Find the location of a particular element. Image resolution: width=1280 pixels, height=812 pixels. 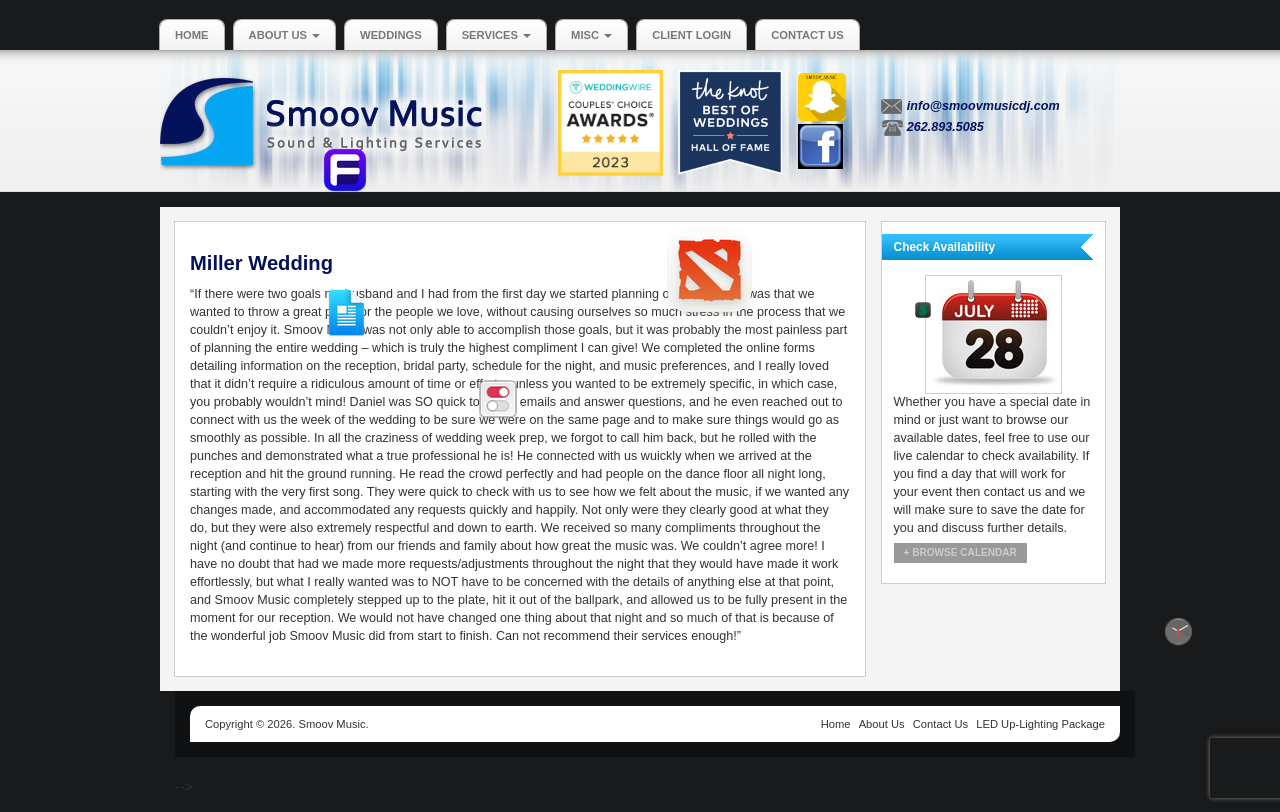

open the clocks application is located at coordinates (1178, 631).